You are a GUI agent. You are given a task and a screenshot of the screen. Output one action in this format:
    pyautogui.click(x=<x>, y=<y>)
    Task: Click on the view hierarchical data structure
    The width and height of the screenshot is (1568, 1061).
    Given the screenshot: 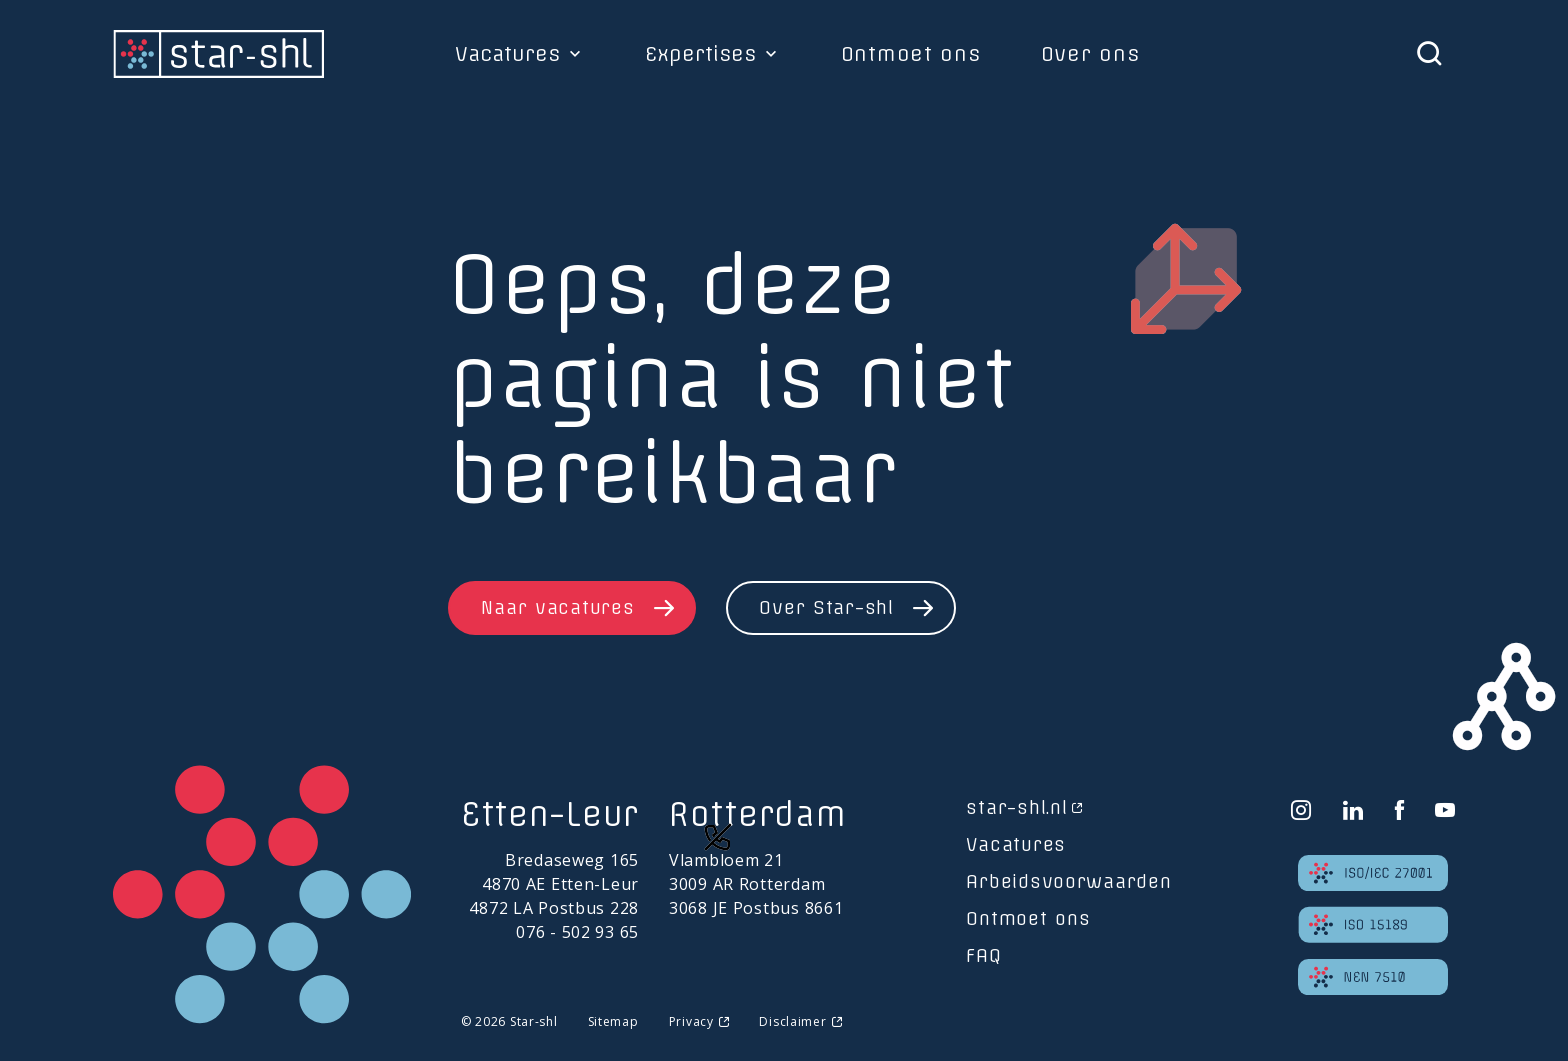 What is the action you would take?
    pyautogui.click(x=1506, y=696)
    